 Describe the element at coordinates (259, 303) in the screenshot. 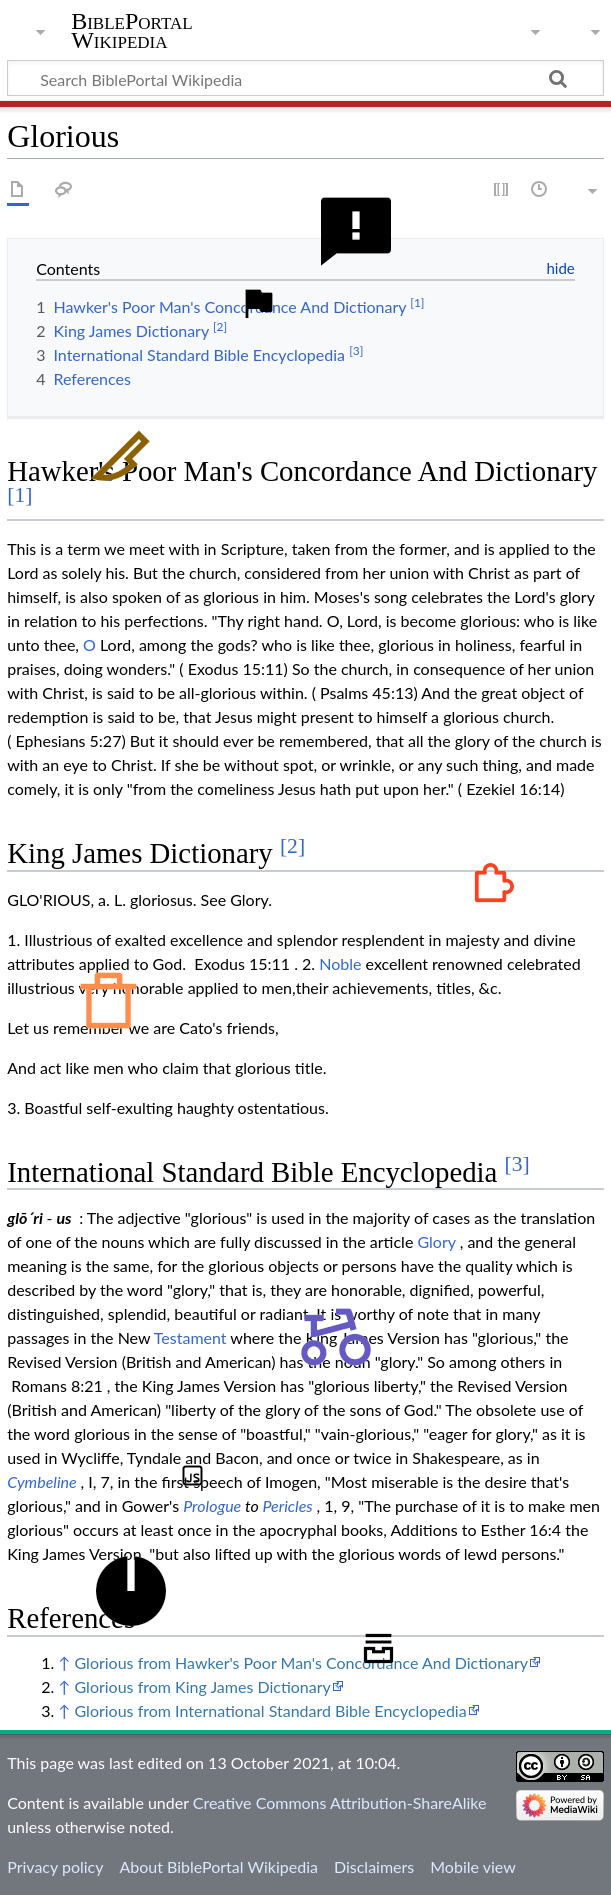

I see `flag or mark an item for follow-up` at that location.